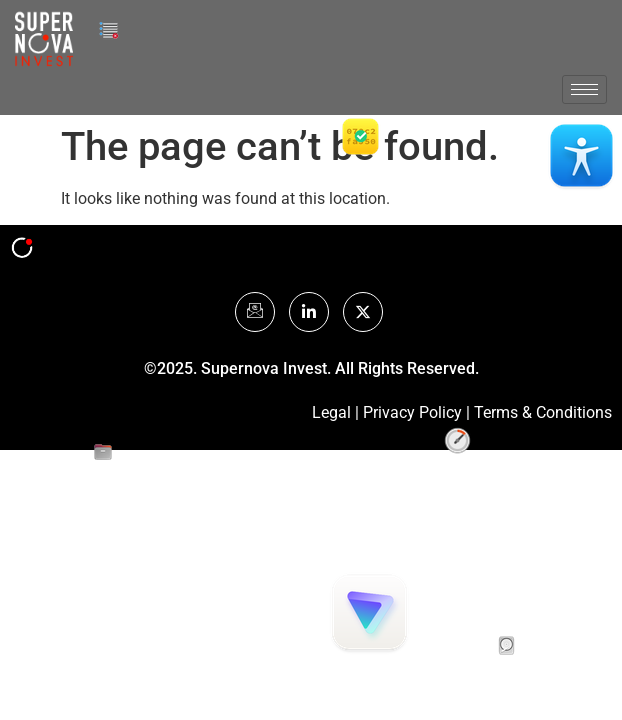 The height and width of the screenshot is (720, 622). Describe the element at coordinates (457, 440) in the screenshot. I see `launch sysprof system profiler` at that location.